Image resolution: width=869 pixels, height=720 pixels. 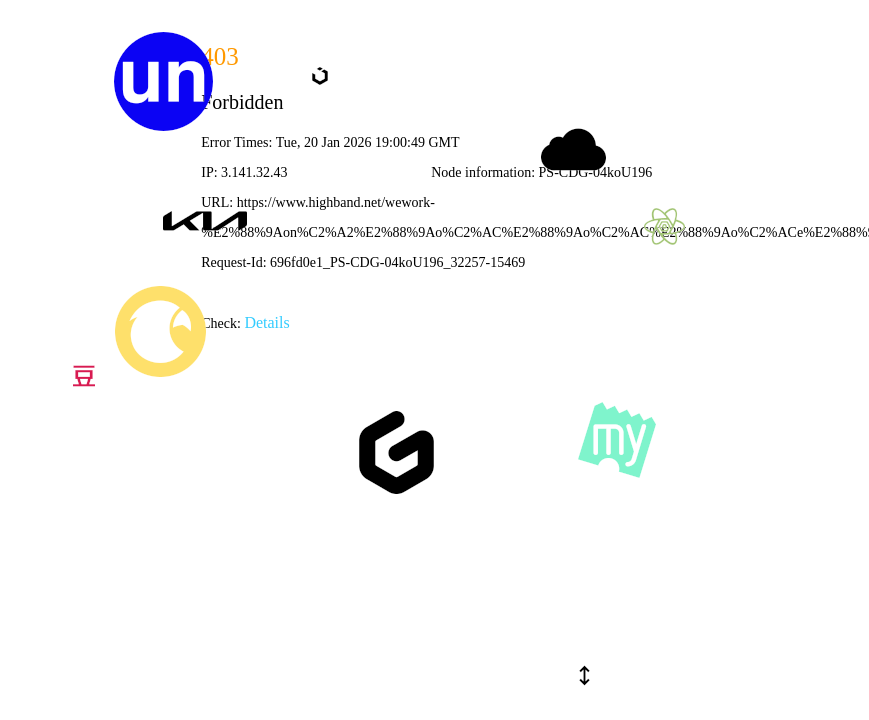 What do you see at coordinates (163, 81) in the screenshot?
I see `unstop platform logo` at bounding box center [163, 81].